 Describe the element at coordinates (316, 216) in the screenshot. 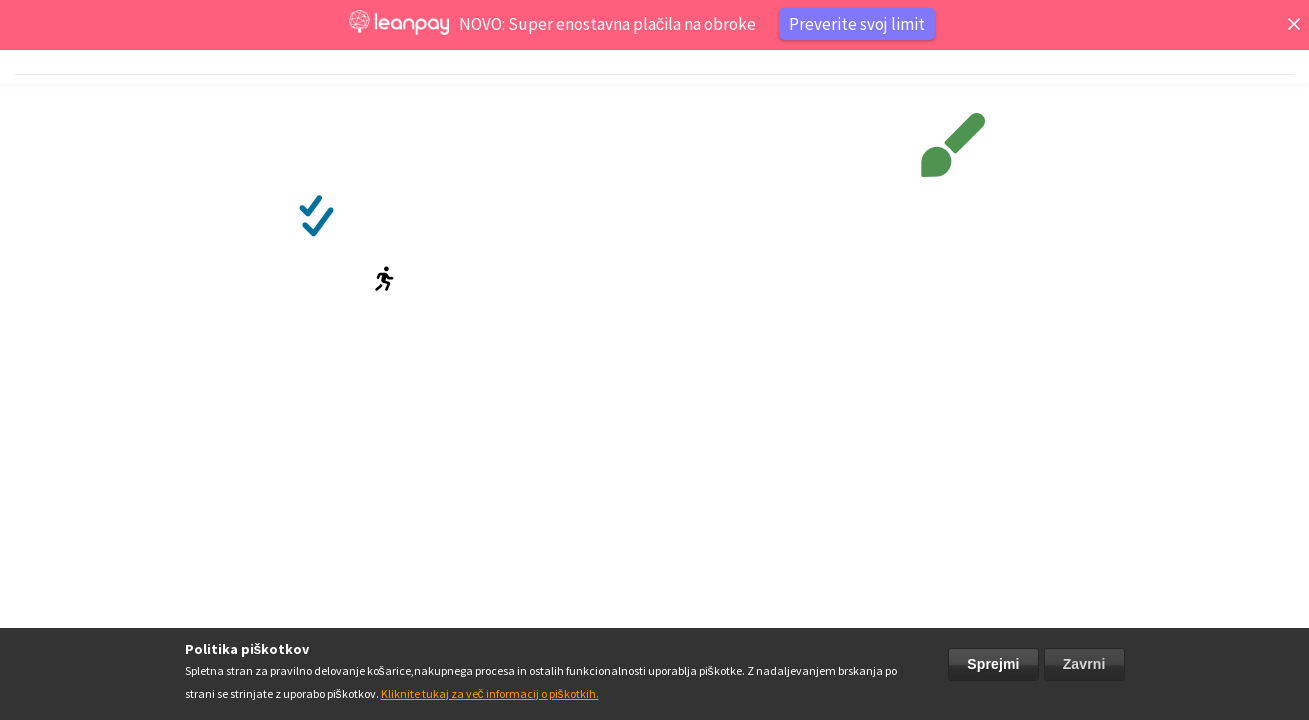

I see `indicates message has been read` at that location.